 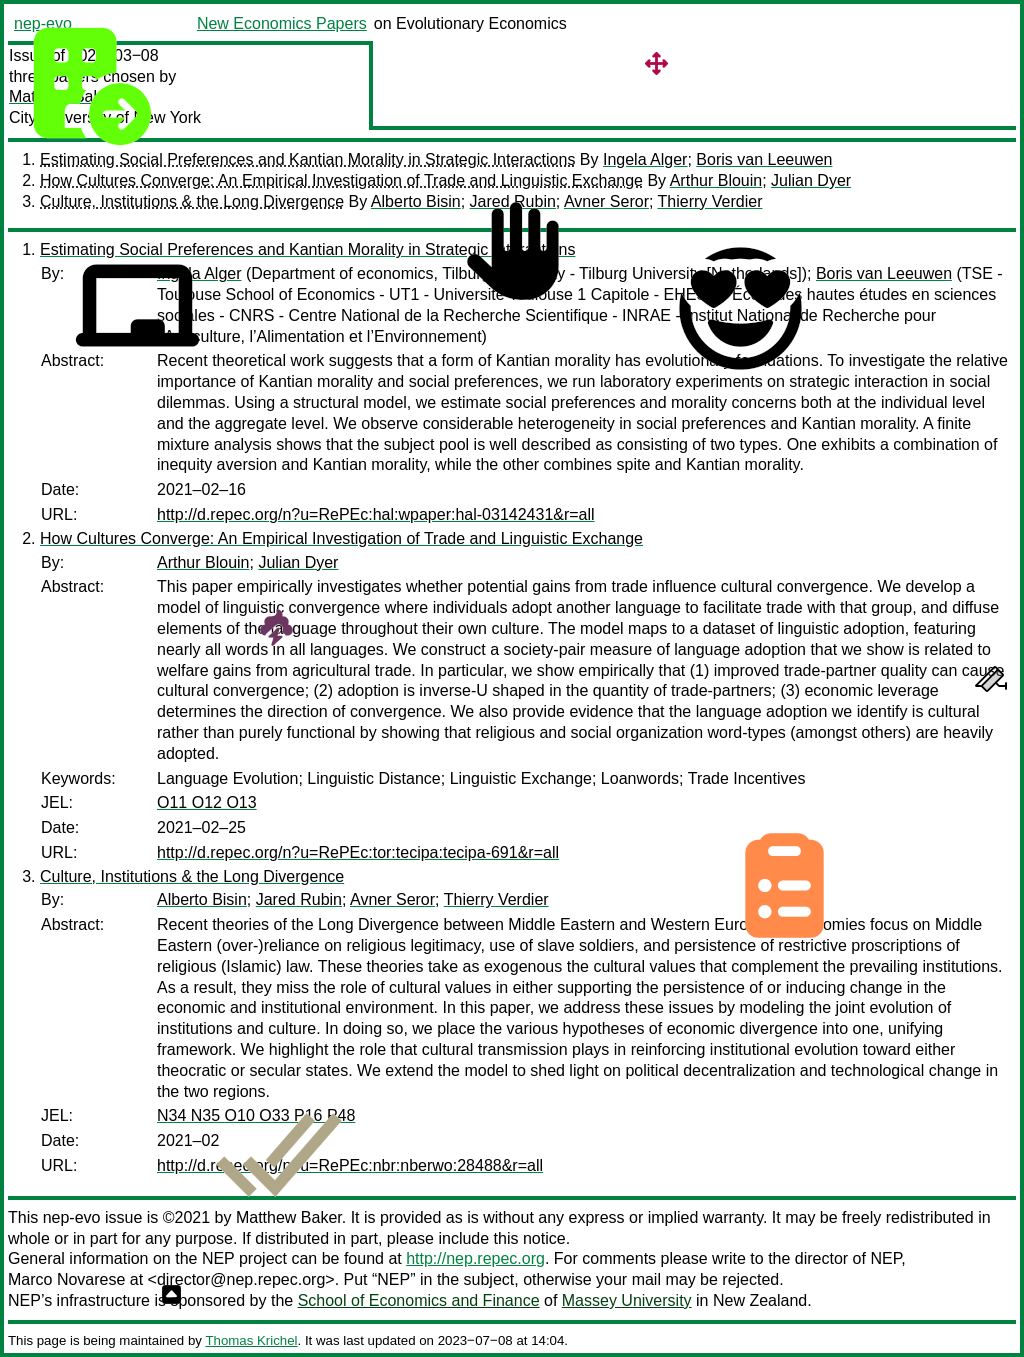 I want to click on view checklist or task list, so click(x=784, y=885).